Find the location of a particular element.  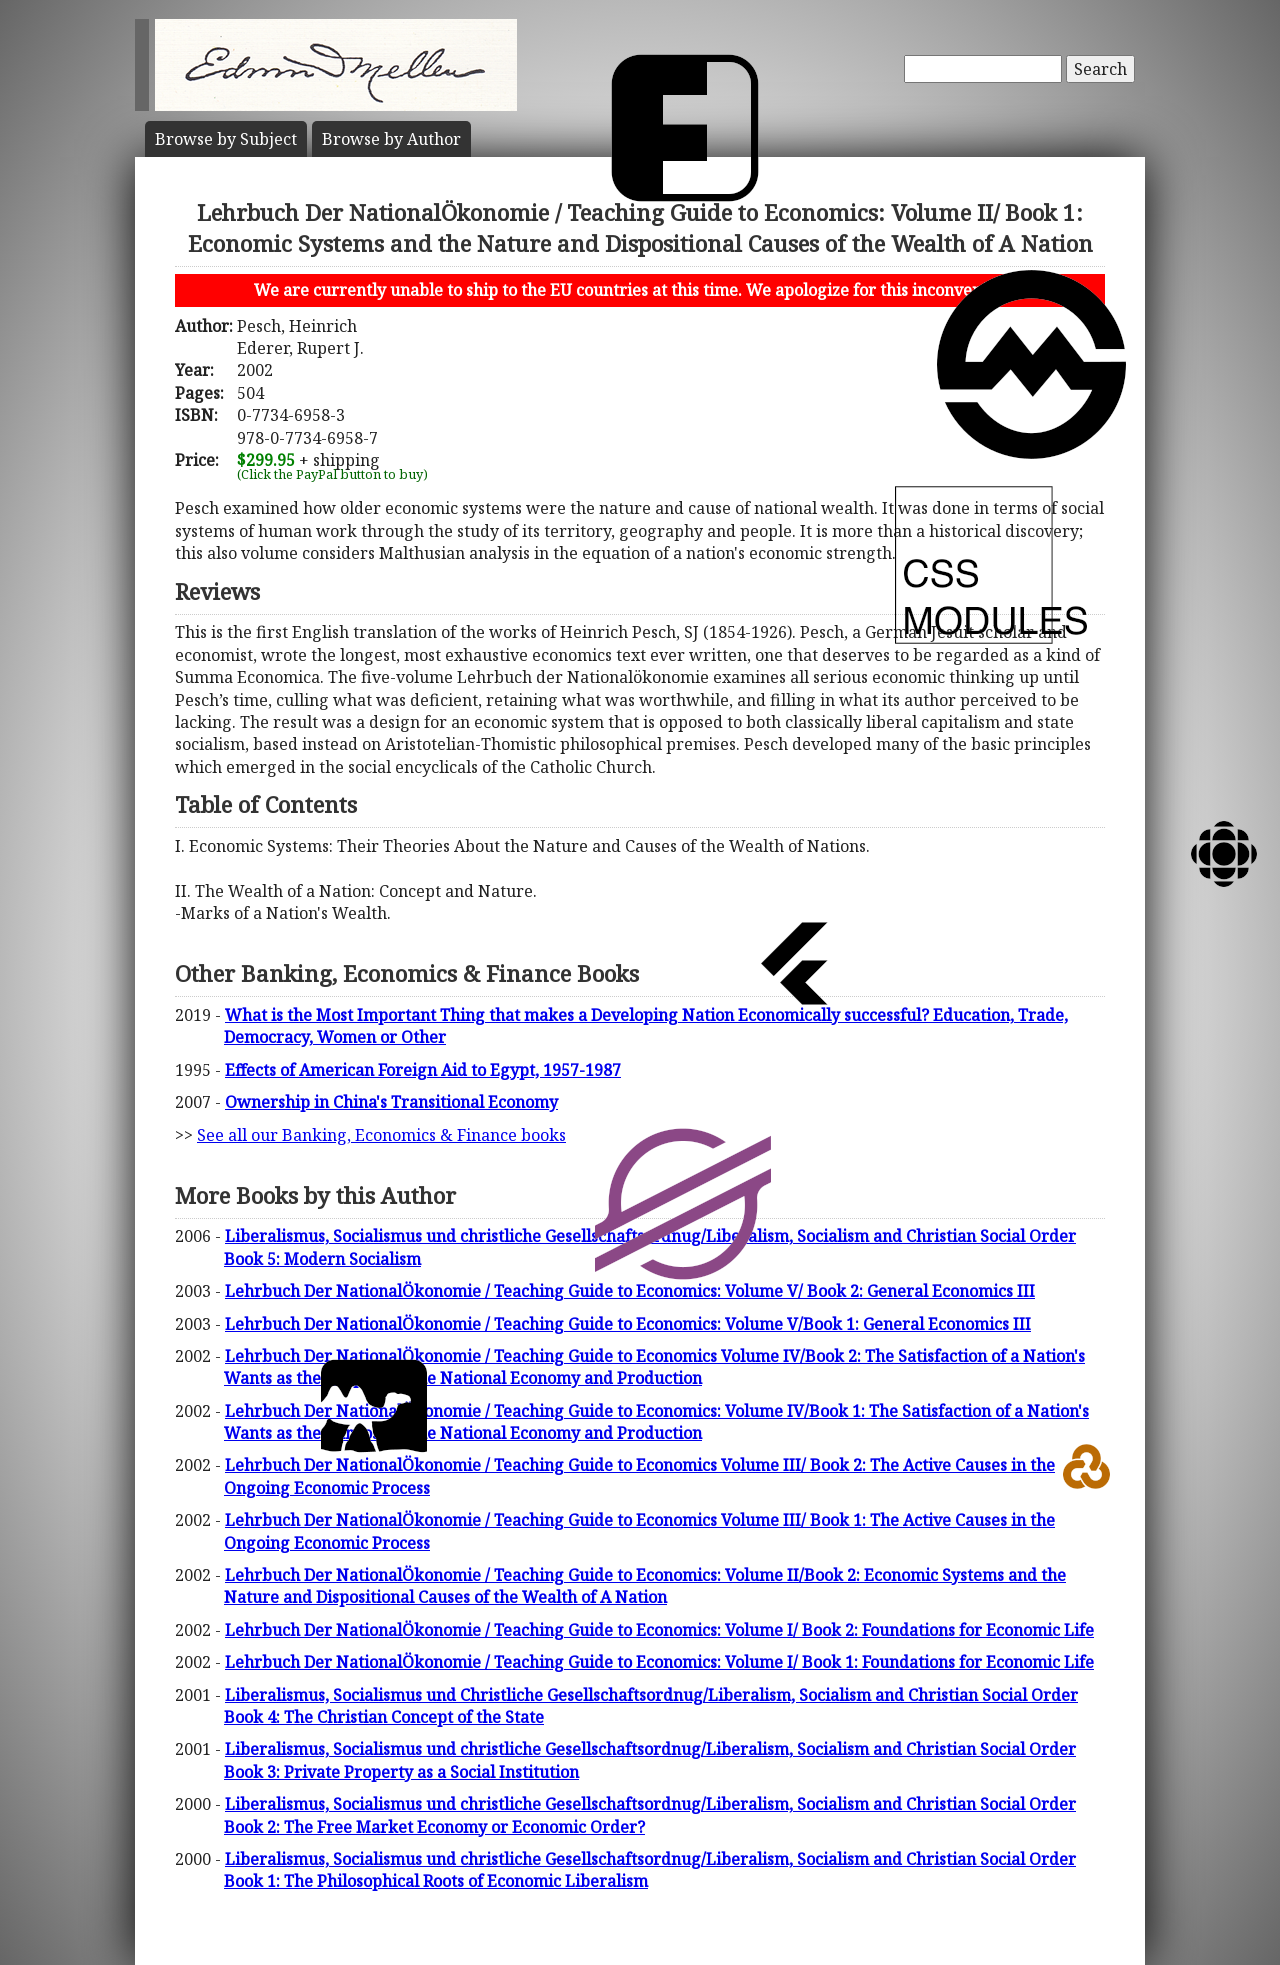

open the Friendica app is located at coordinates (685, 128).